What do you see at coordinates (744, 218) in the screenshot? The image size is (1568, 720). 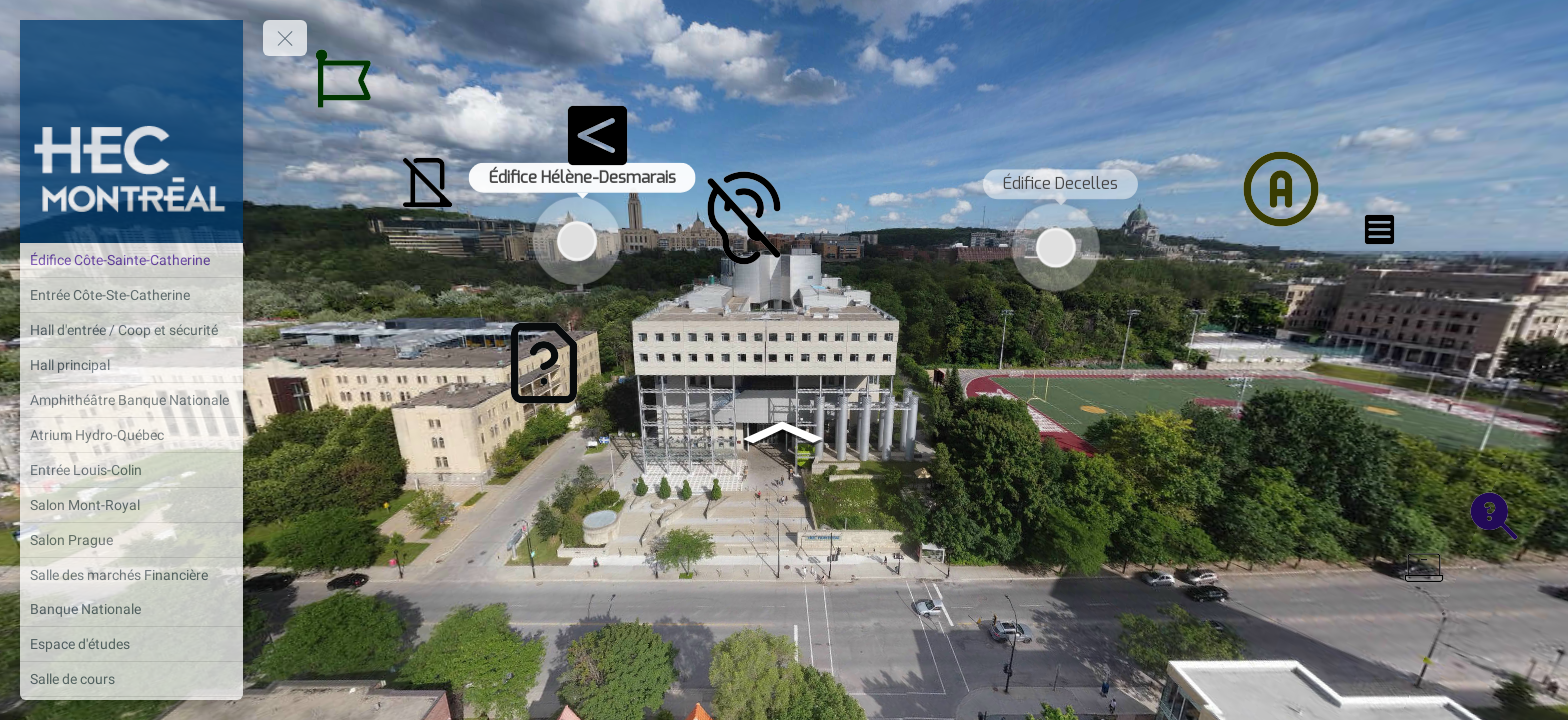 I see `indicates hearing assistance is disabled` at bounding box center [744, 218].